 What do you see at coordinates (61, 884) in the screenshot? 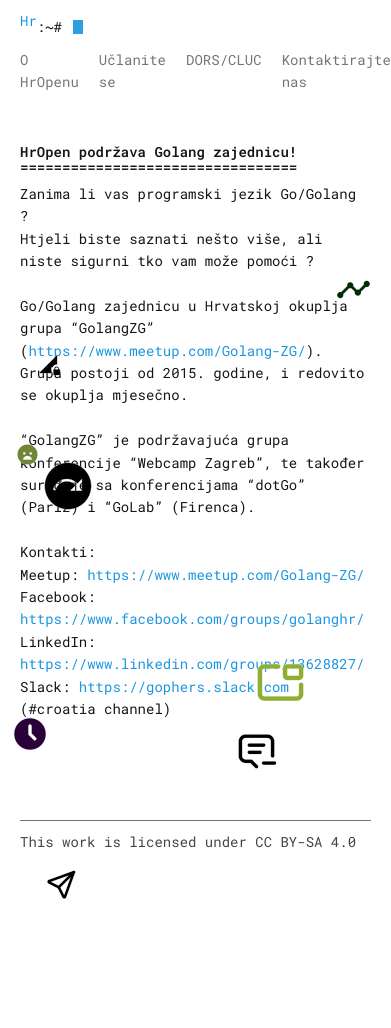
I see `send a message` at bounding box center [61, 884].